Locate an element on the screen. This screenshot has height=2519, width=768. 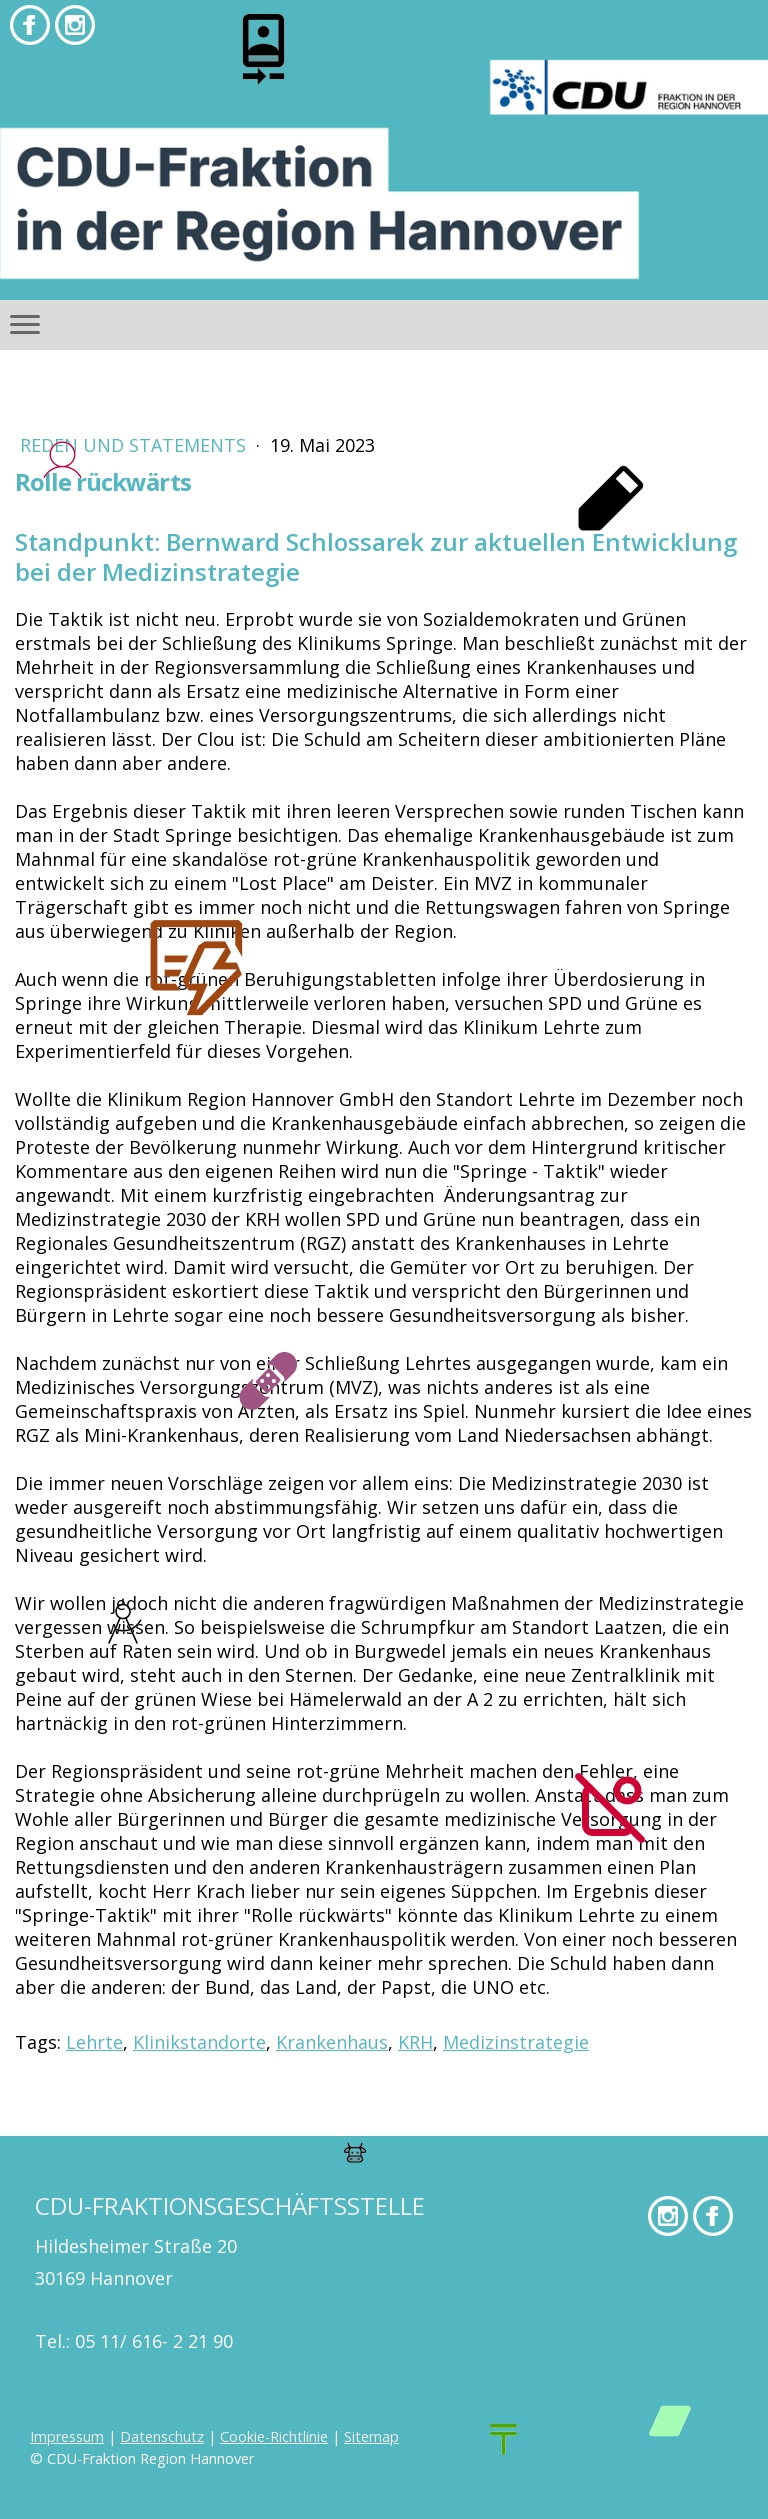
insert a parallelogram shape is located at coordinates (670, 2421).